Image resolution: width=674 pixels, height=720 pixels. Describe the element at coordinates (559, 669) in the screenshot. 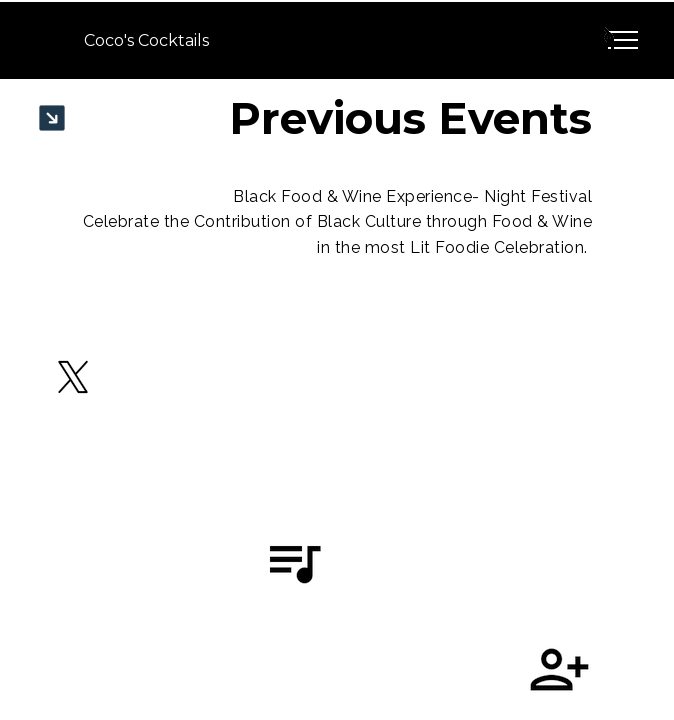

I see `add a new contact` at that location.